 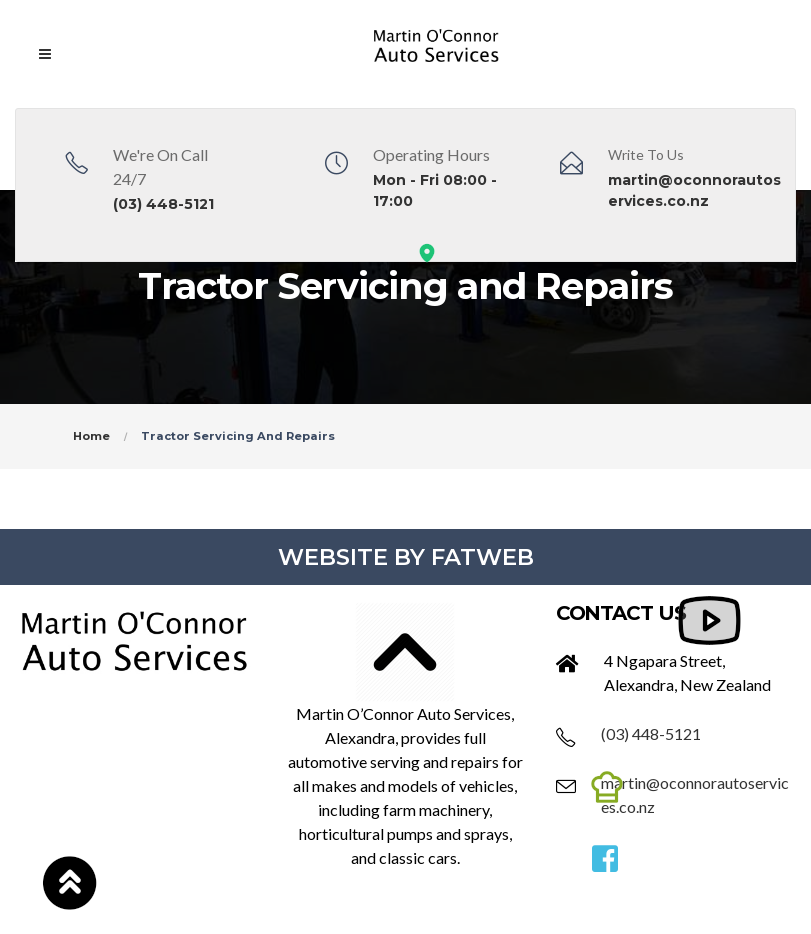 What do you see at coordinates (709, 620) in the screenshot?
I see `open YouTube app` at bounding box center [709, 620].